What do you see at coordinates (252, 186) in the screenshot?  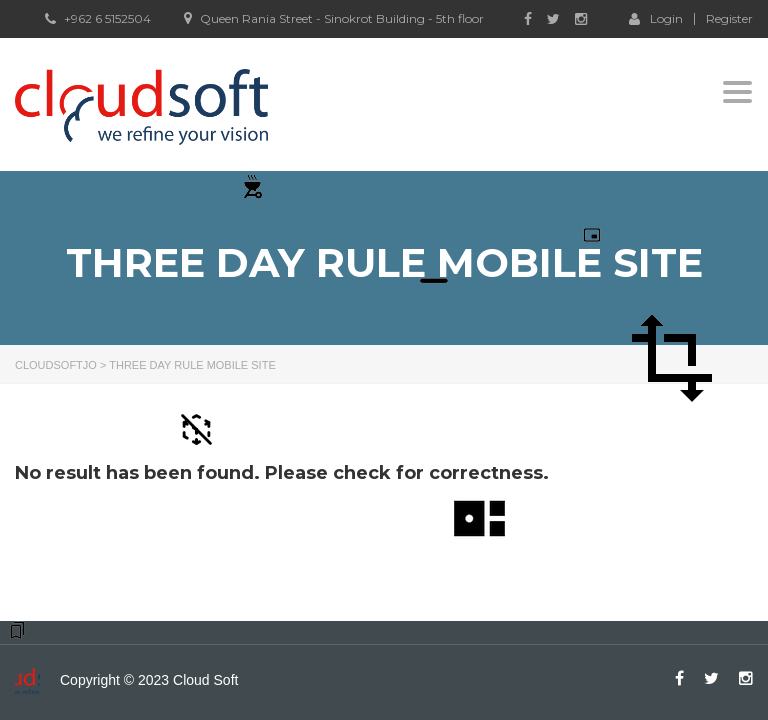 I see `access outdoor grilling or barbecue features` at bounding box center [252, 186].